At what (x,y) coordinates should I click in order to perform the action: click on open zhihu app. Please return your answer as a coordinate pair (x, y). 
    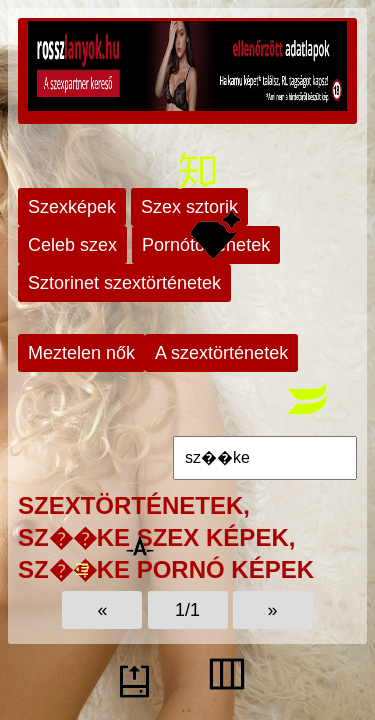
    Looking at the image, I should click on (197, 170).